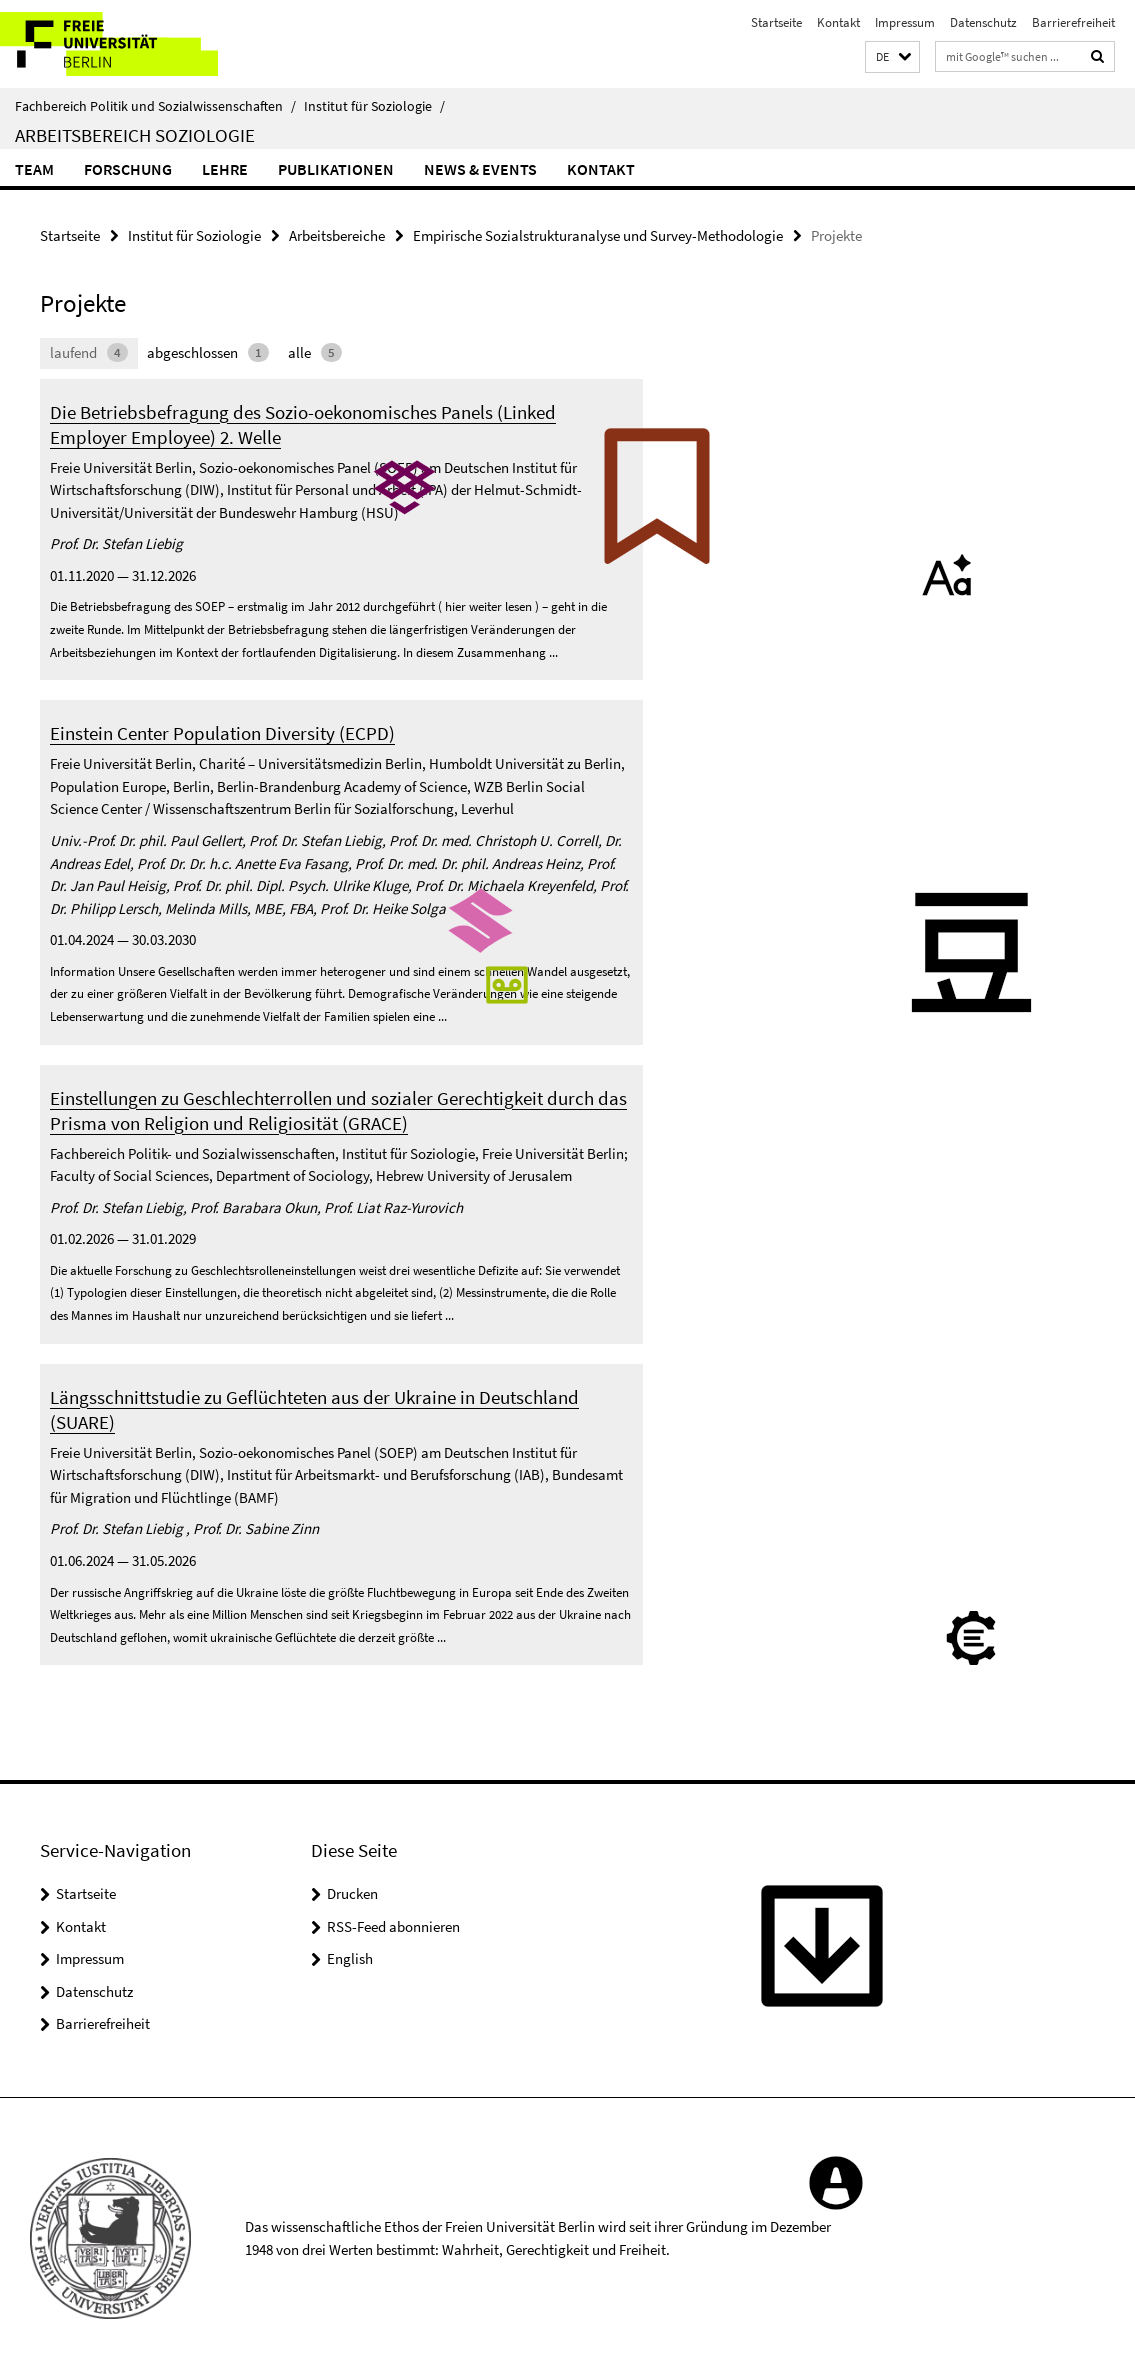 This screenshot has height=2377, width=1135. I want to click on open dropbox app, so click(404, 485).